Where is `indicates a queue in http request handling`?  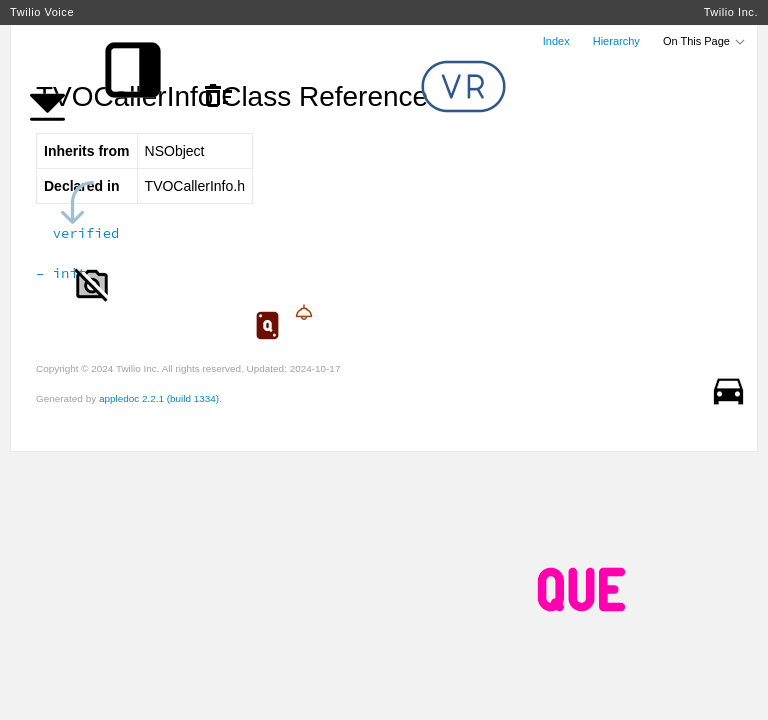 indicates a queue in http request handling is located at coordinates (581, 589).